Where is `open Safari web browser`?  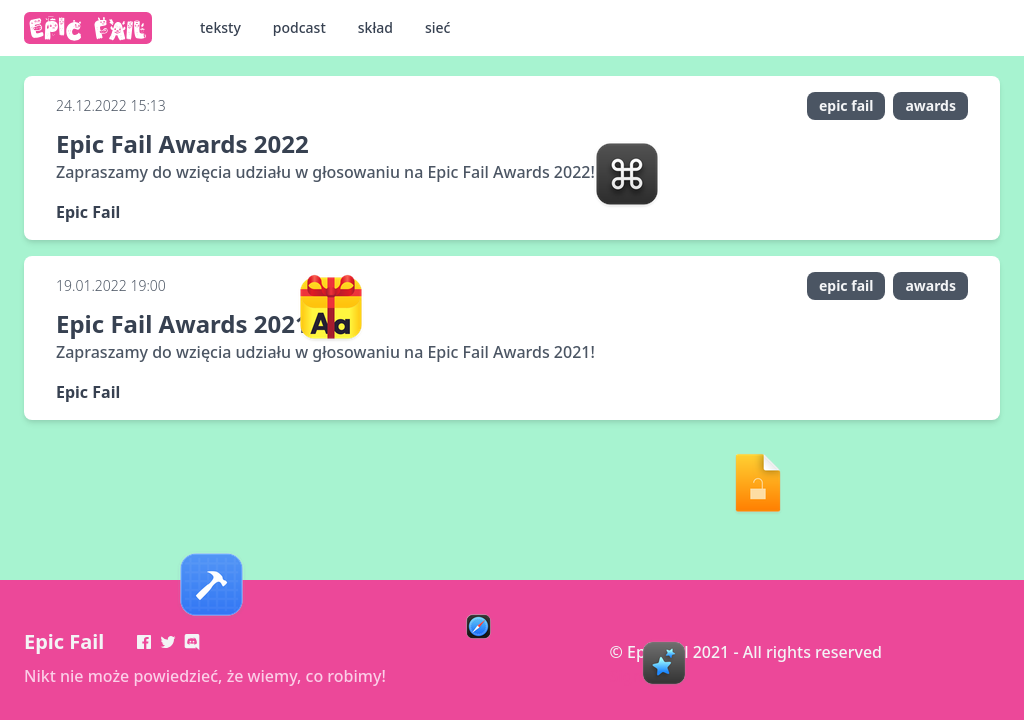
open Safari web browser is located at coordinates (478, 626).